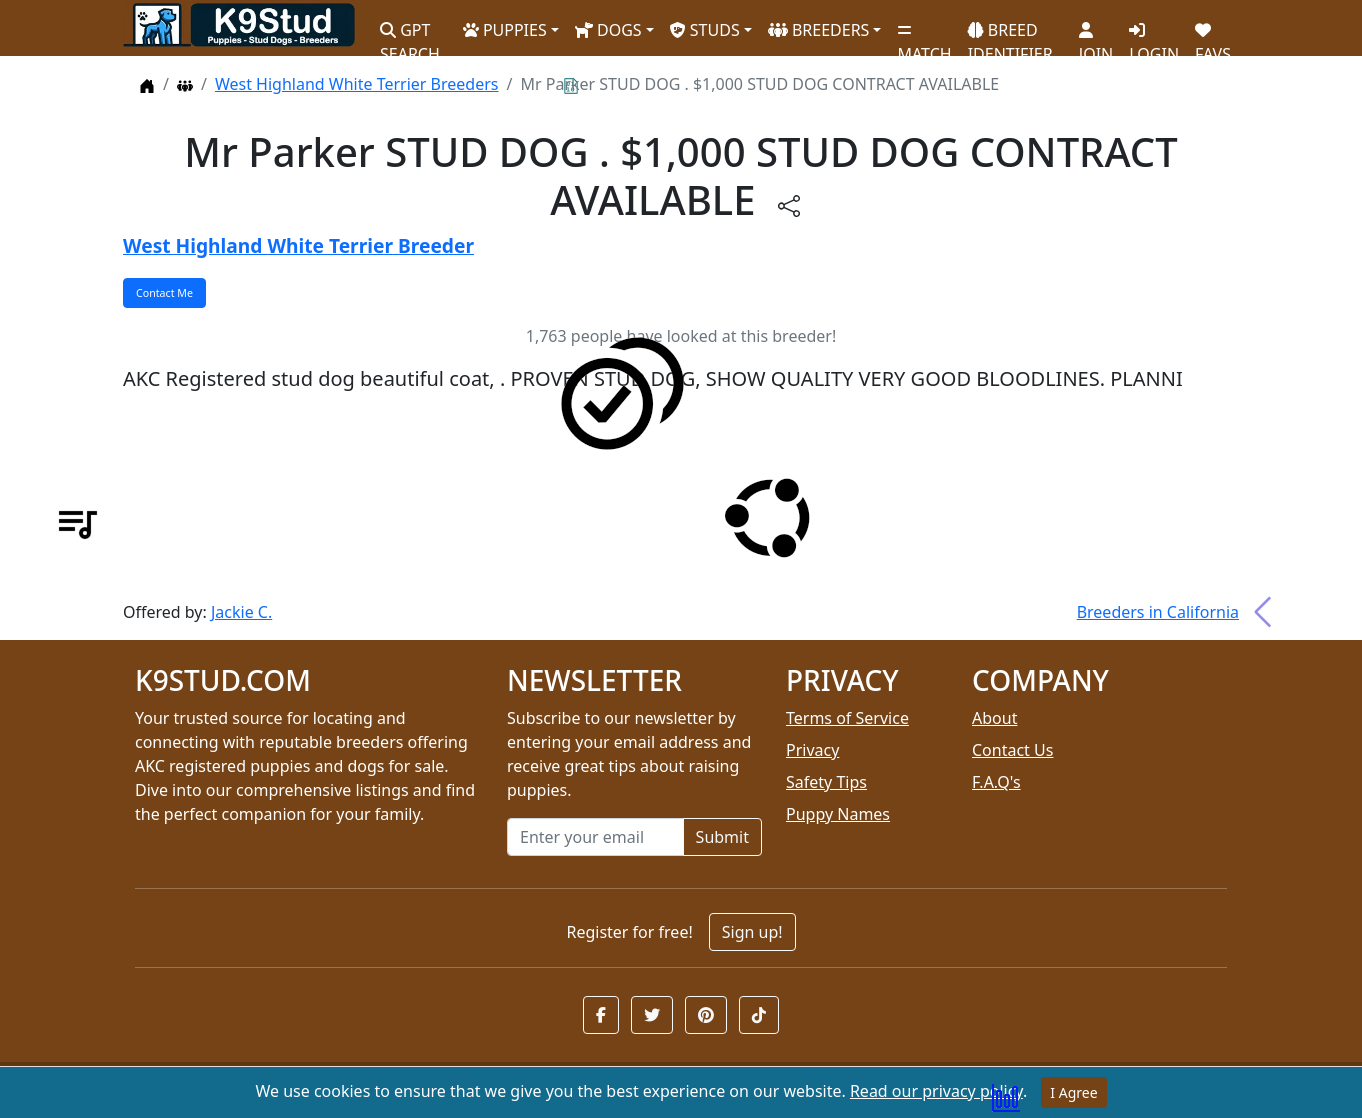  I want to click on view analytics or statistics, so click(1006, 1100).